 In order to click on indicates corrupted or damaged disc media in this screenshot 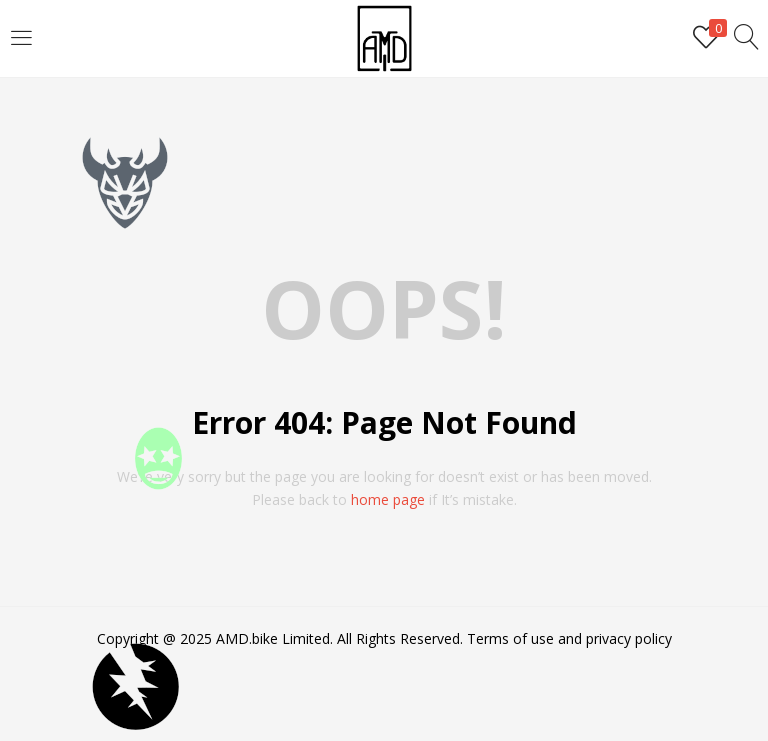, I will do `click(135, 686)`.